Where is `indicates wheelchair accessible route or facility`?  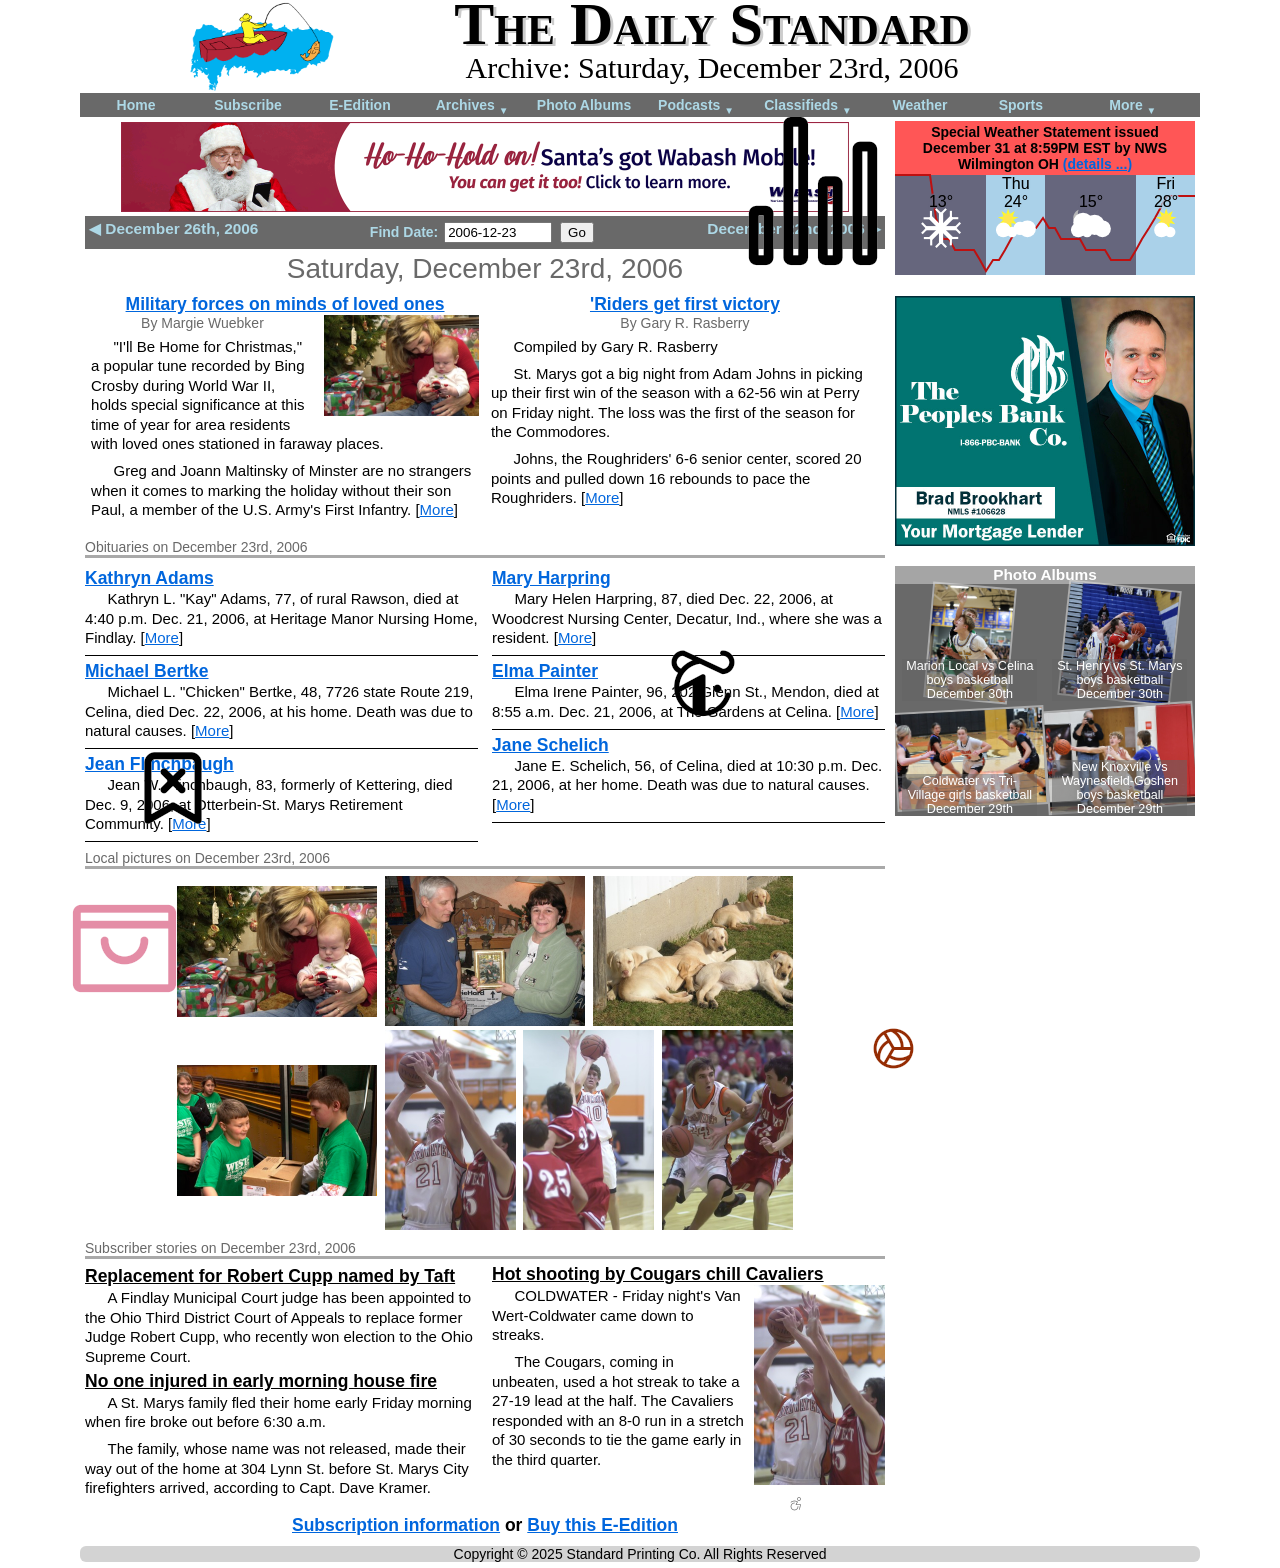
indicates wheelchair accessible route or facility is located at coordinates (796, 1504).